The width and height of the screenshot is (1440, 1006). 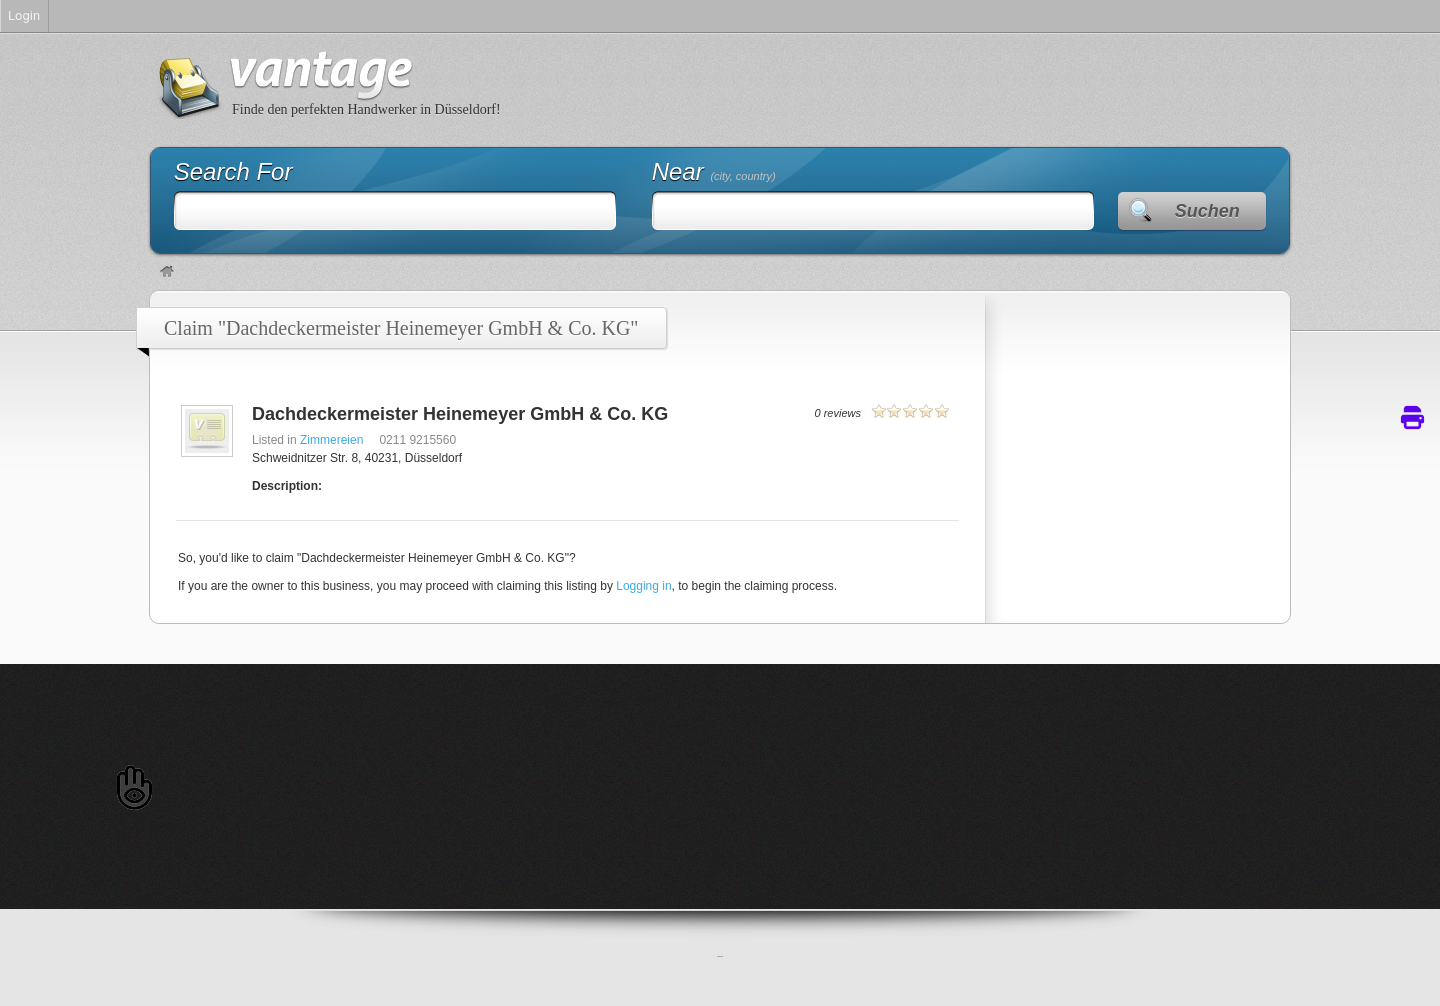 I want to click on print this document, so click(x=1412, y=417).